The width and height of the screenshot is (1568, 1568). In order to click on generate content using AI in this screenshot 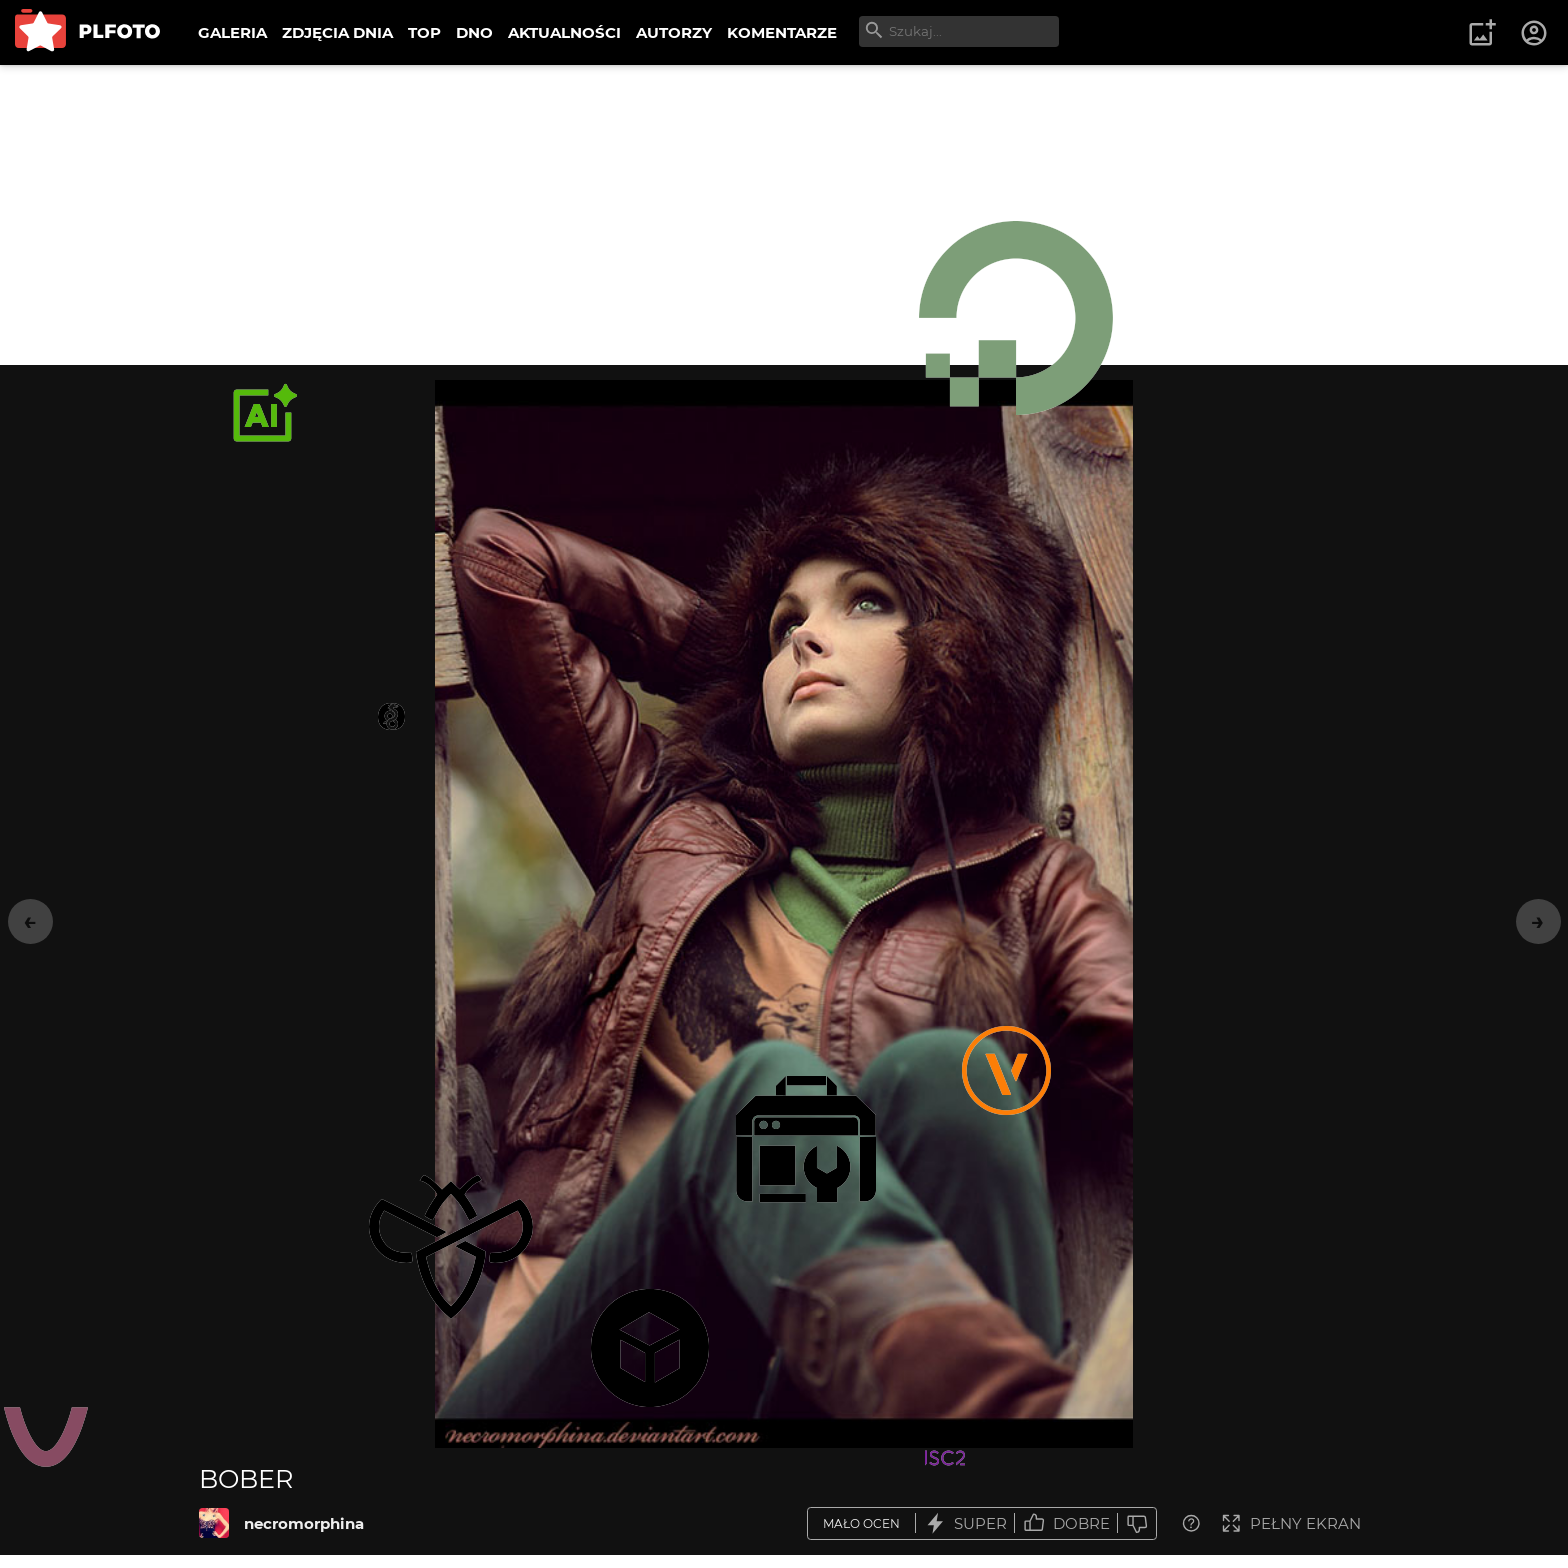, I will do `click(262, 415)`.